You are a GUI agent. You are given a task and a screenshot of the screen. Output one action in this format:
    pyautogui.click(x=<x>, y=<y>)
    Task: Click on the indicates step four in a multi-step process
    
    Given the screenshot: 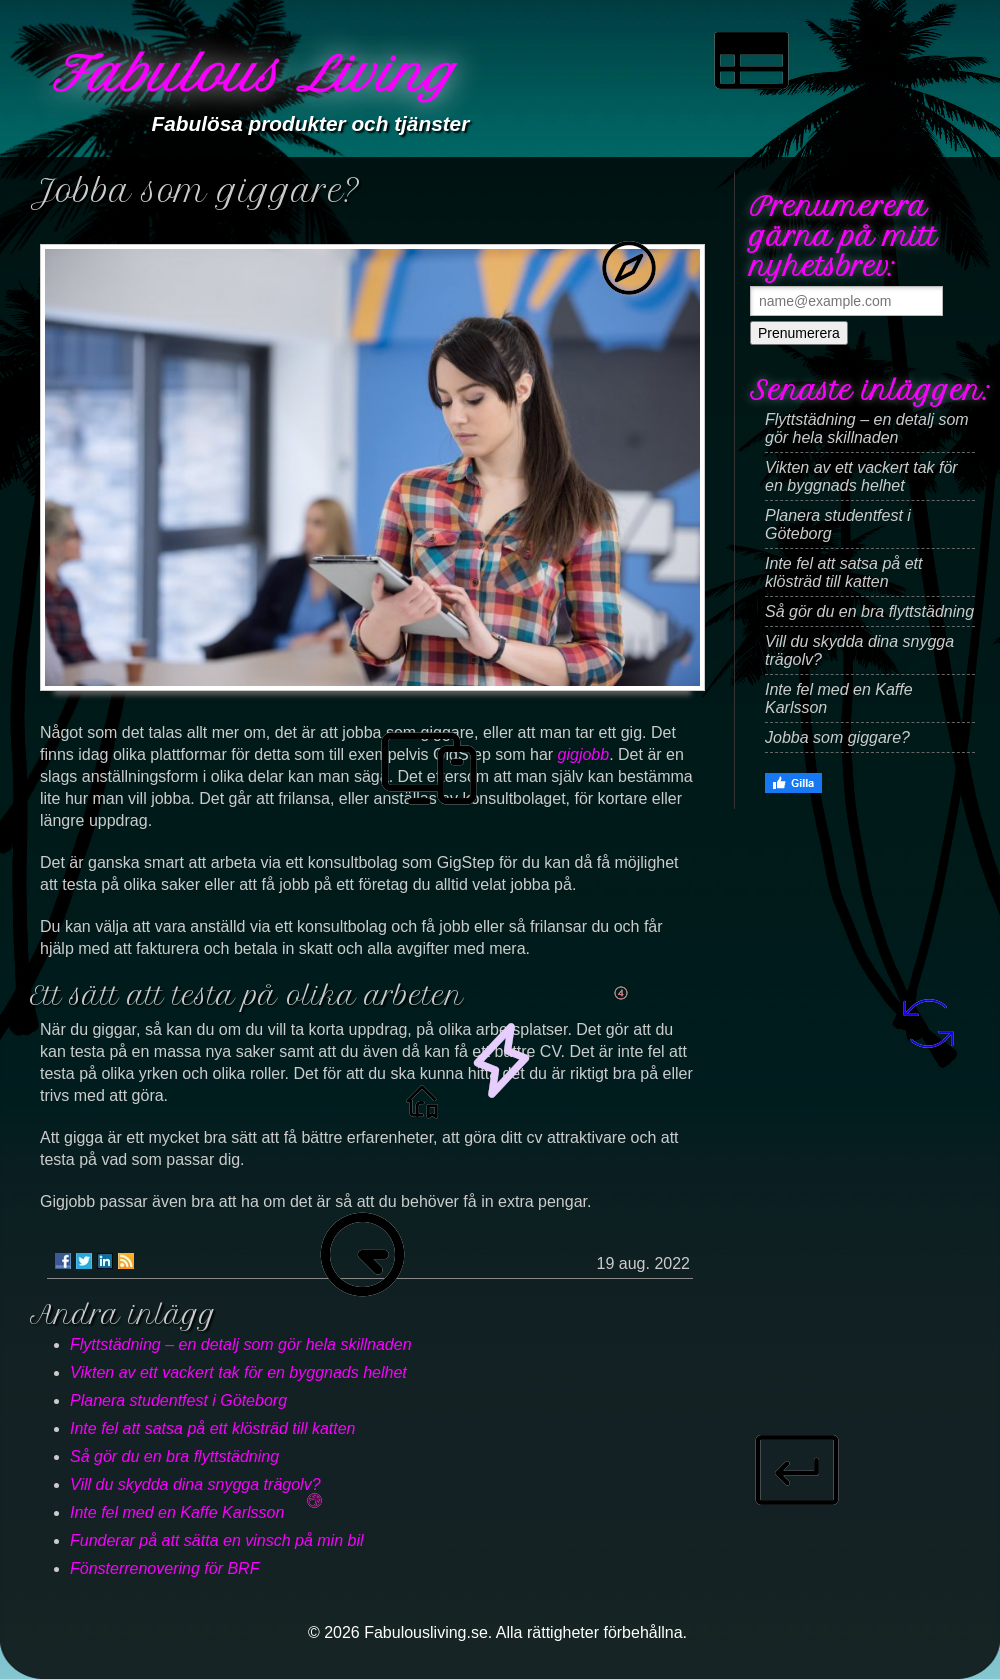 What is the action you would take?
    pyautogui.click(x=621, y=993)
    